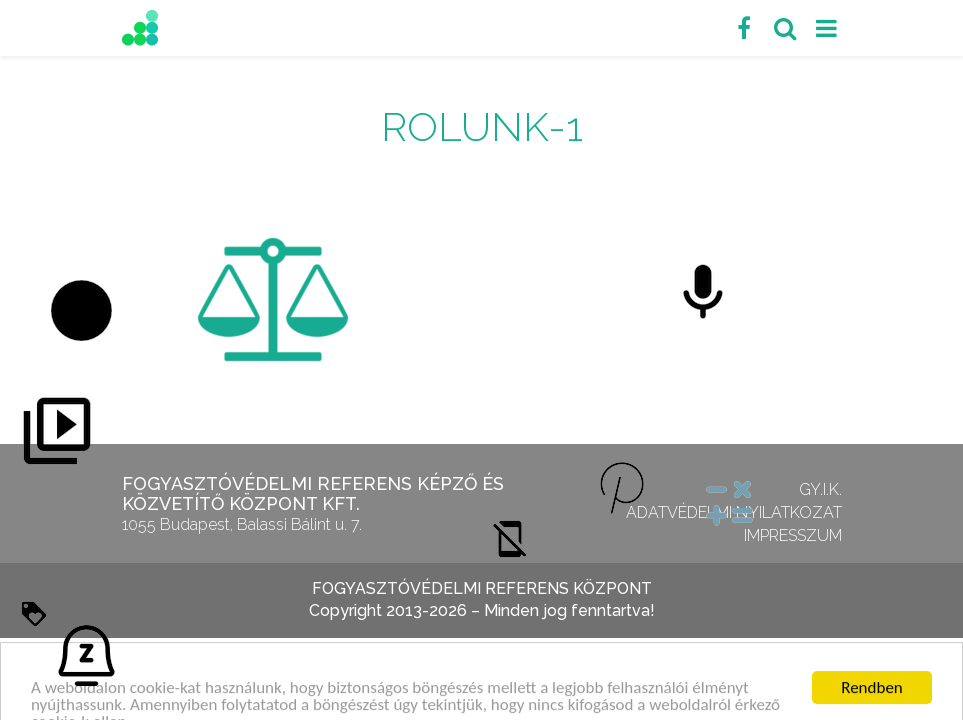 The height and width of the screenshot is (720, 963). Describe the element at coordinates (86, 655) in the screenshot. I see `mute or snooze notifications` at that location.